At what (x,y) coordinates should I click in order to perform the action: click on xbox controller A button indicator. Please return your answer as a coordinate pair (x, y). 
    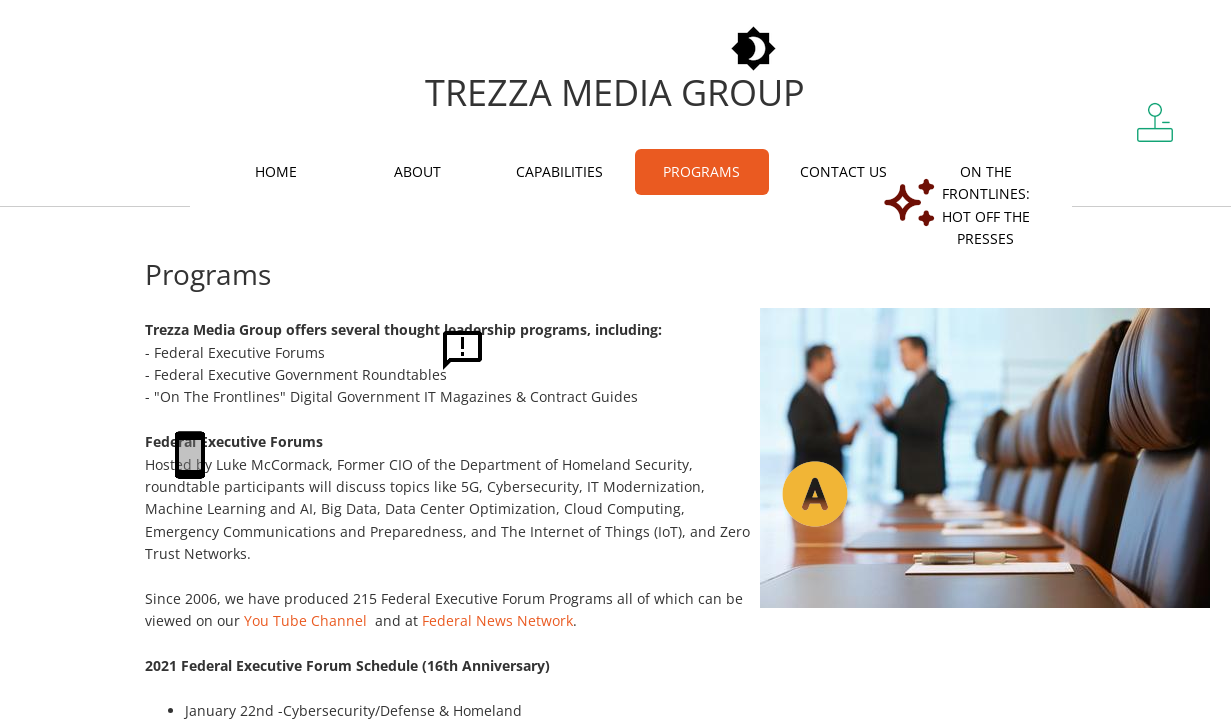
    Looking at the image, I should click on (815, 494).